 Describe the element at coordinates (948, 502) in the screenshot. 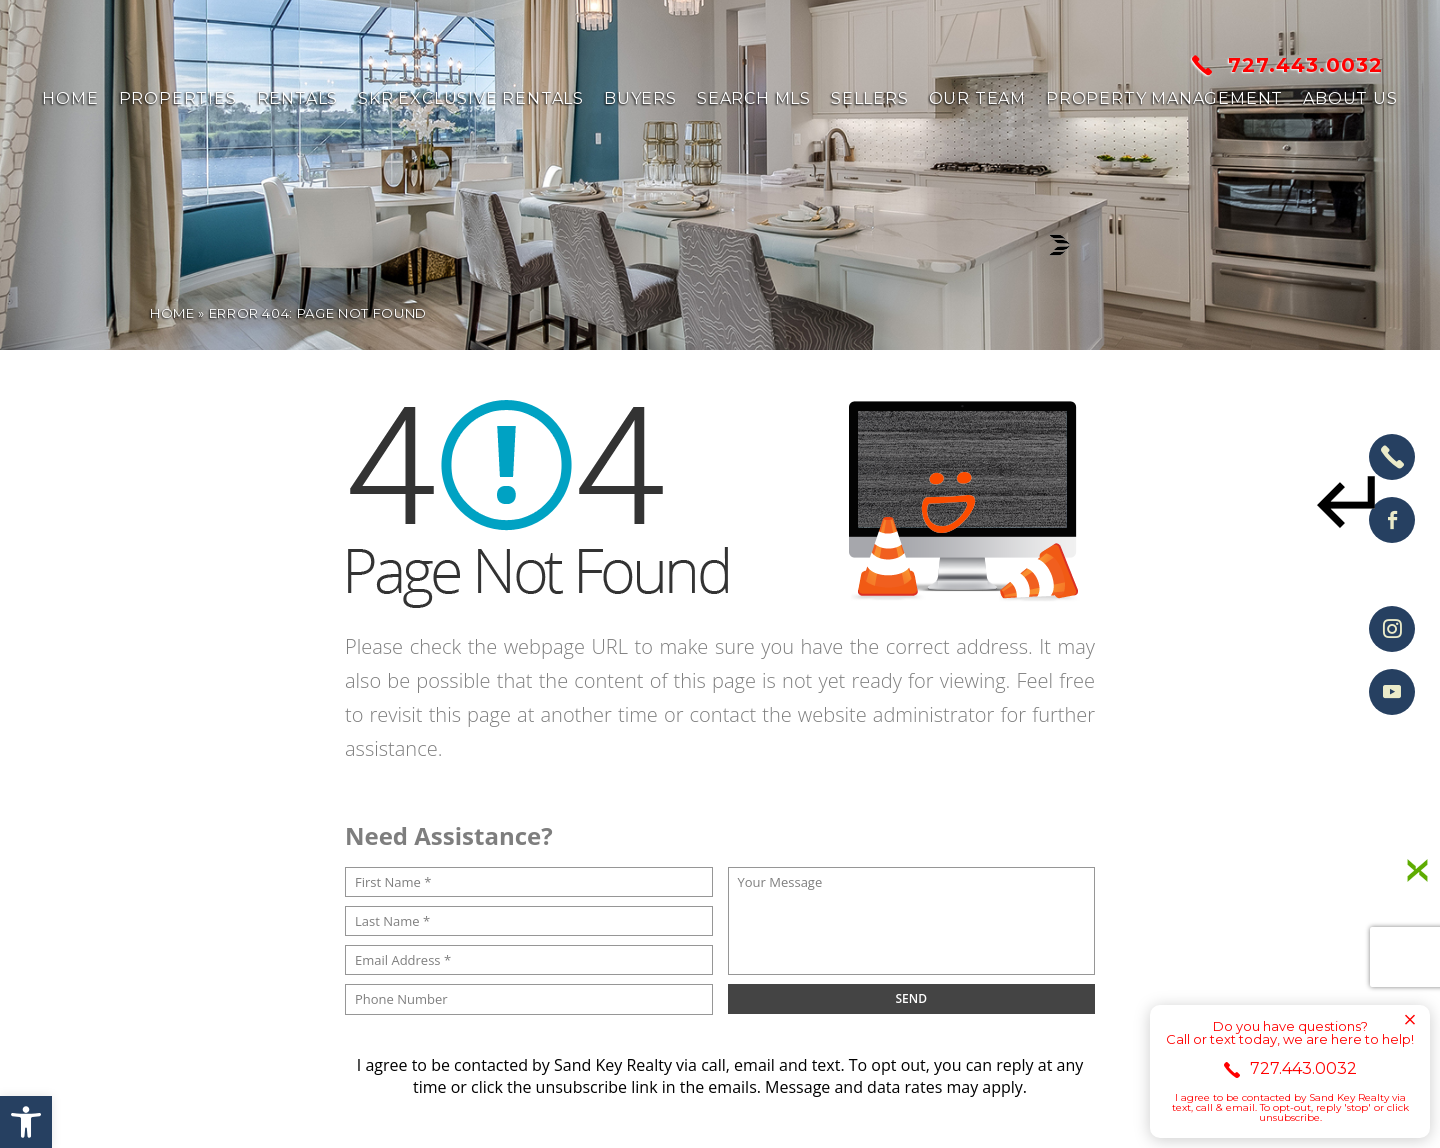

I see `open SmugMug photo sharing app` at that location.